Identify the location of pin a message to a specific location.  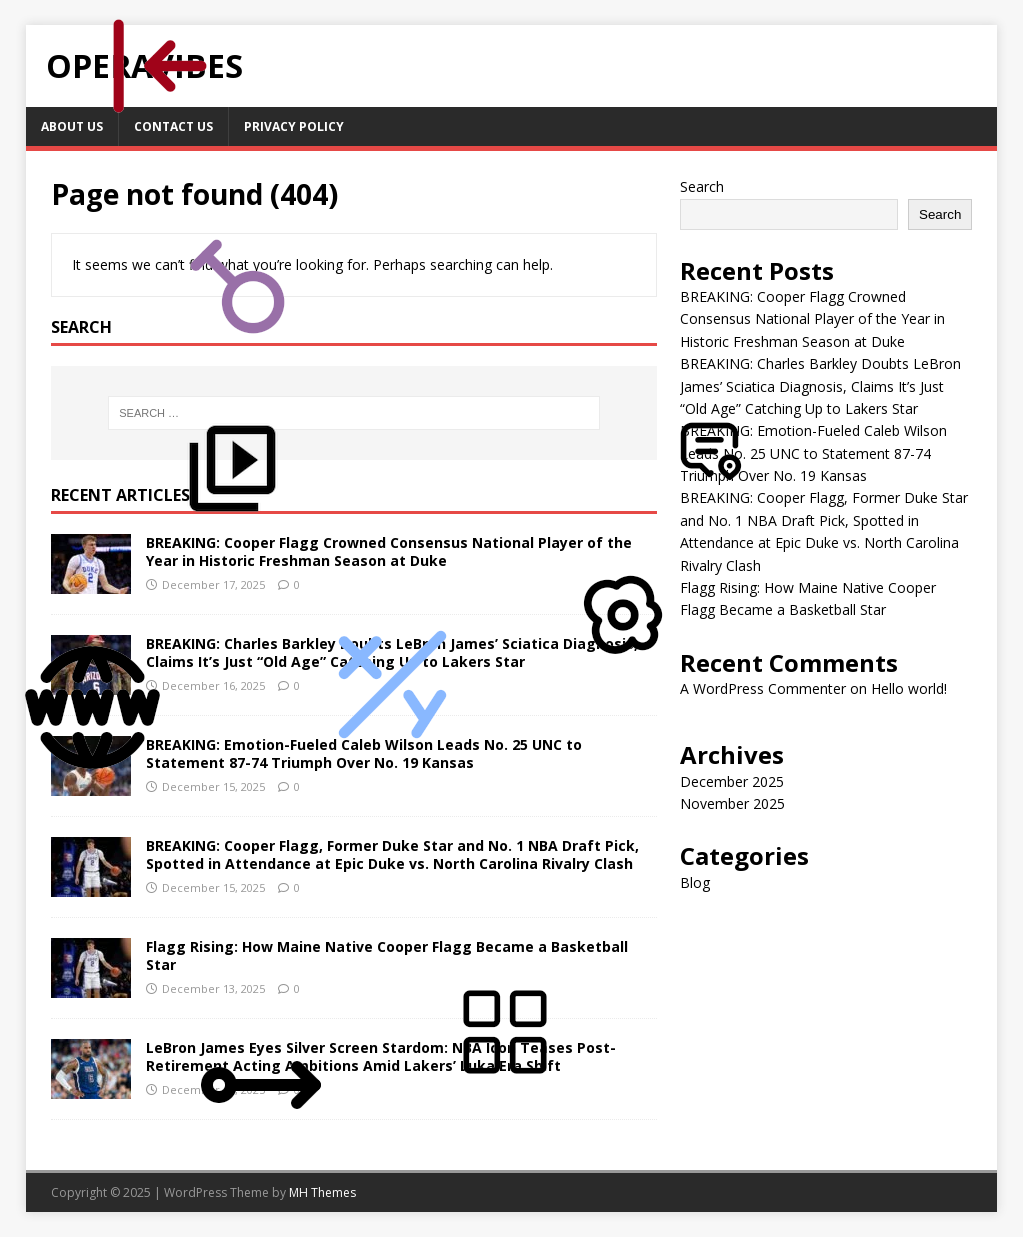
(709, 448).